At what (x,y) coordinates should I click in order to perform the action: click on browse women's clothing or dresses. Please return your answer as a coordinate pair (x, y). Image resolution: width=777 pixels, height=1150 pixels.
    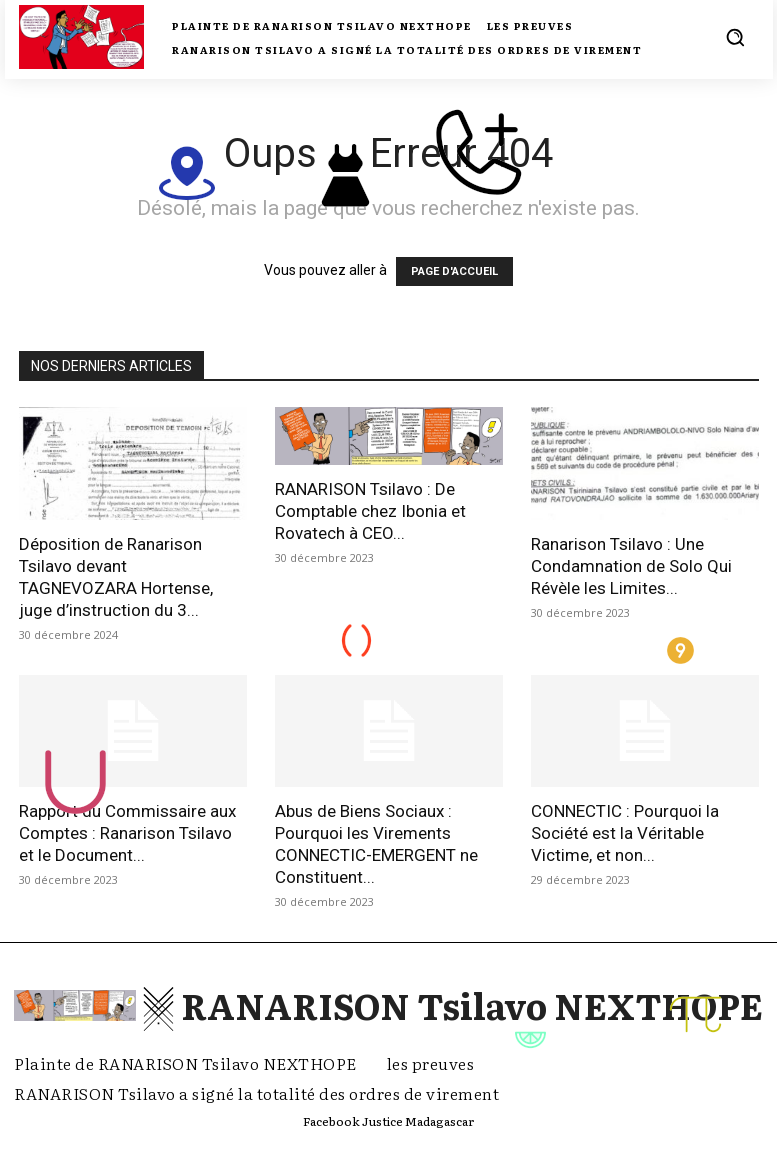
    Looking at the image, I should click on (345, 178).